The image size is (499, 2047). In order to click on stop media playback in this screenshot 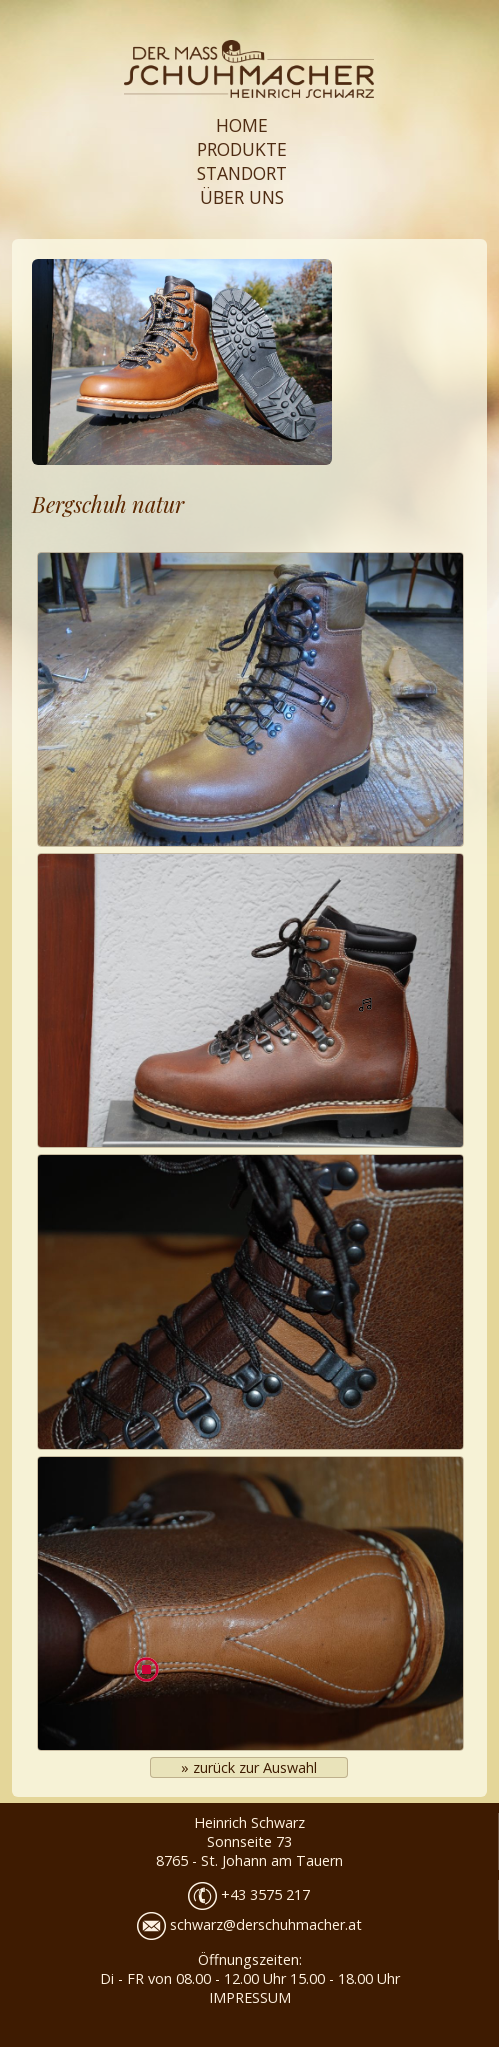, I will do `click(146, 1669)`.